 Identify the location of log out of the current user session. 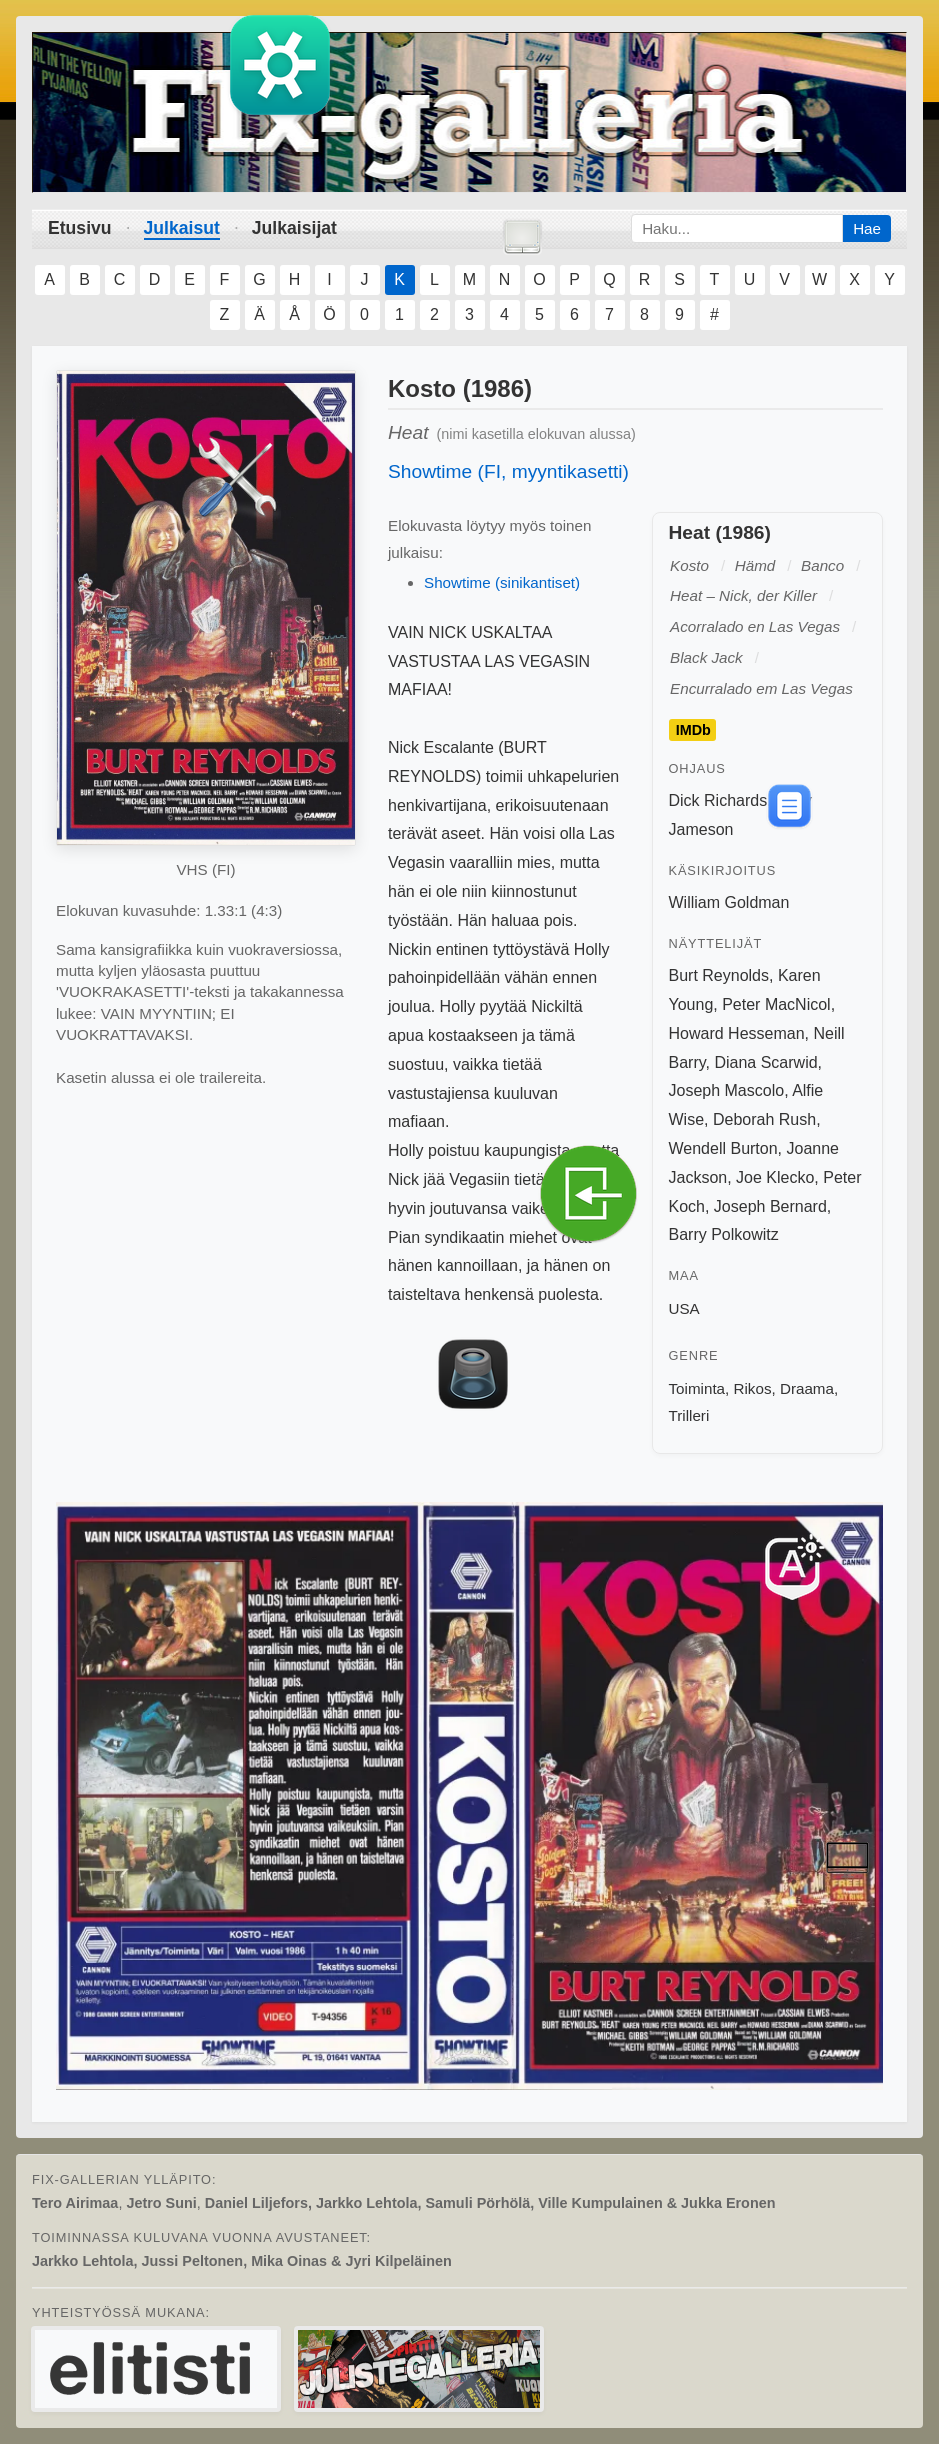
(588, 1193).